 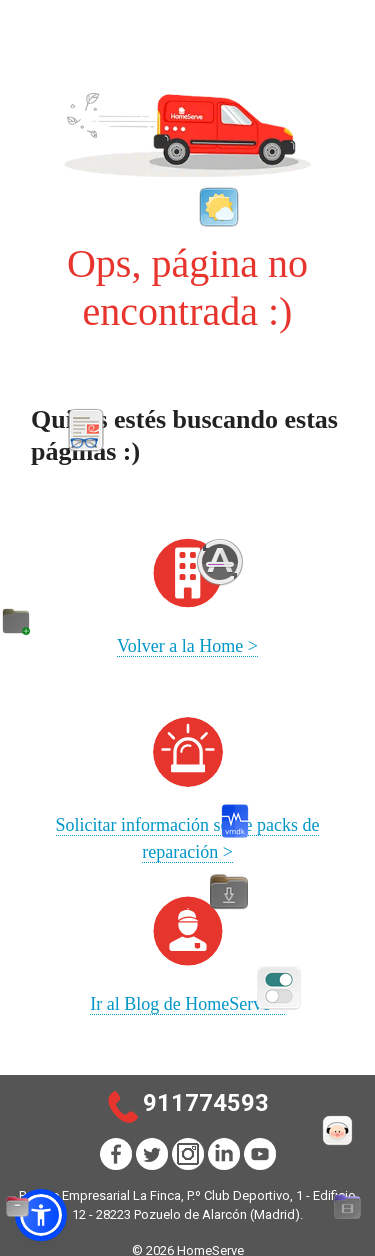 What do you see at coordinates (279, 988) in the screenshot?
I see `open system settings or preferences` at bounding box center [279, 988].